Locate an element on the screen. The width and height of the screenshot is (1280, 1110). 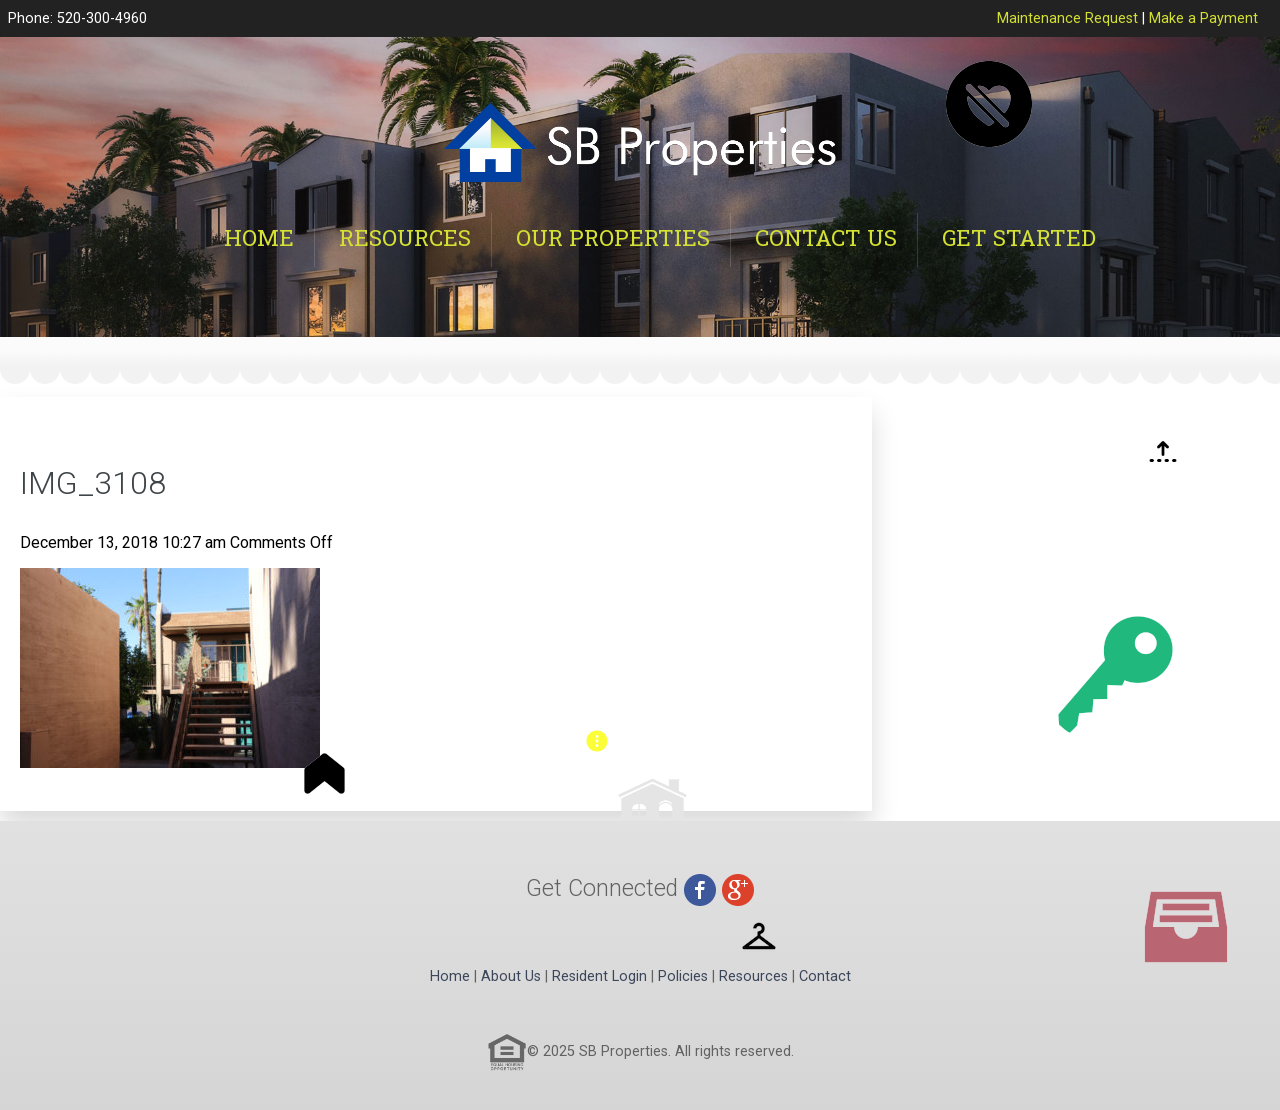
access wardrobe or clothing options is located at coordinates (759, 936).